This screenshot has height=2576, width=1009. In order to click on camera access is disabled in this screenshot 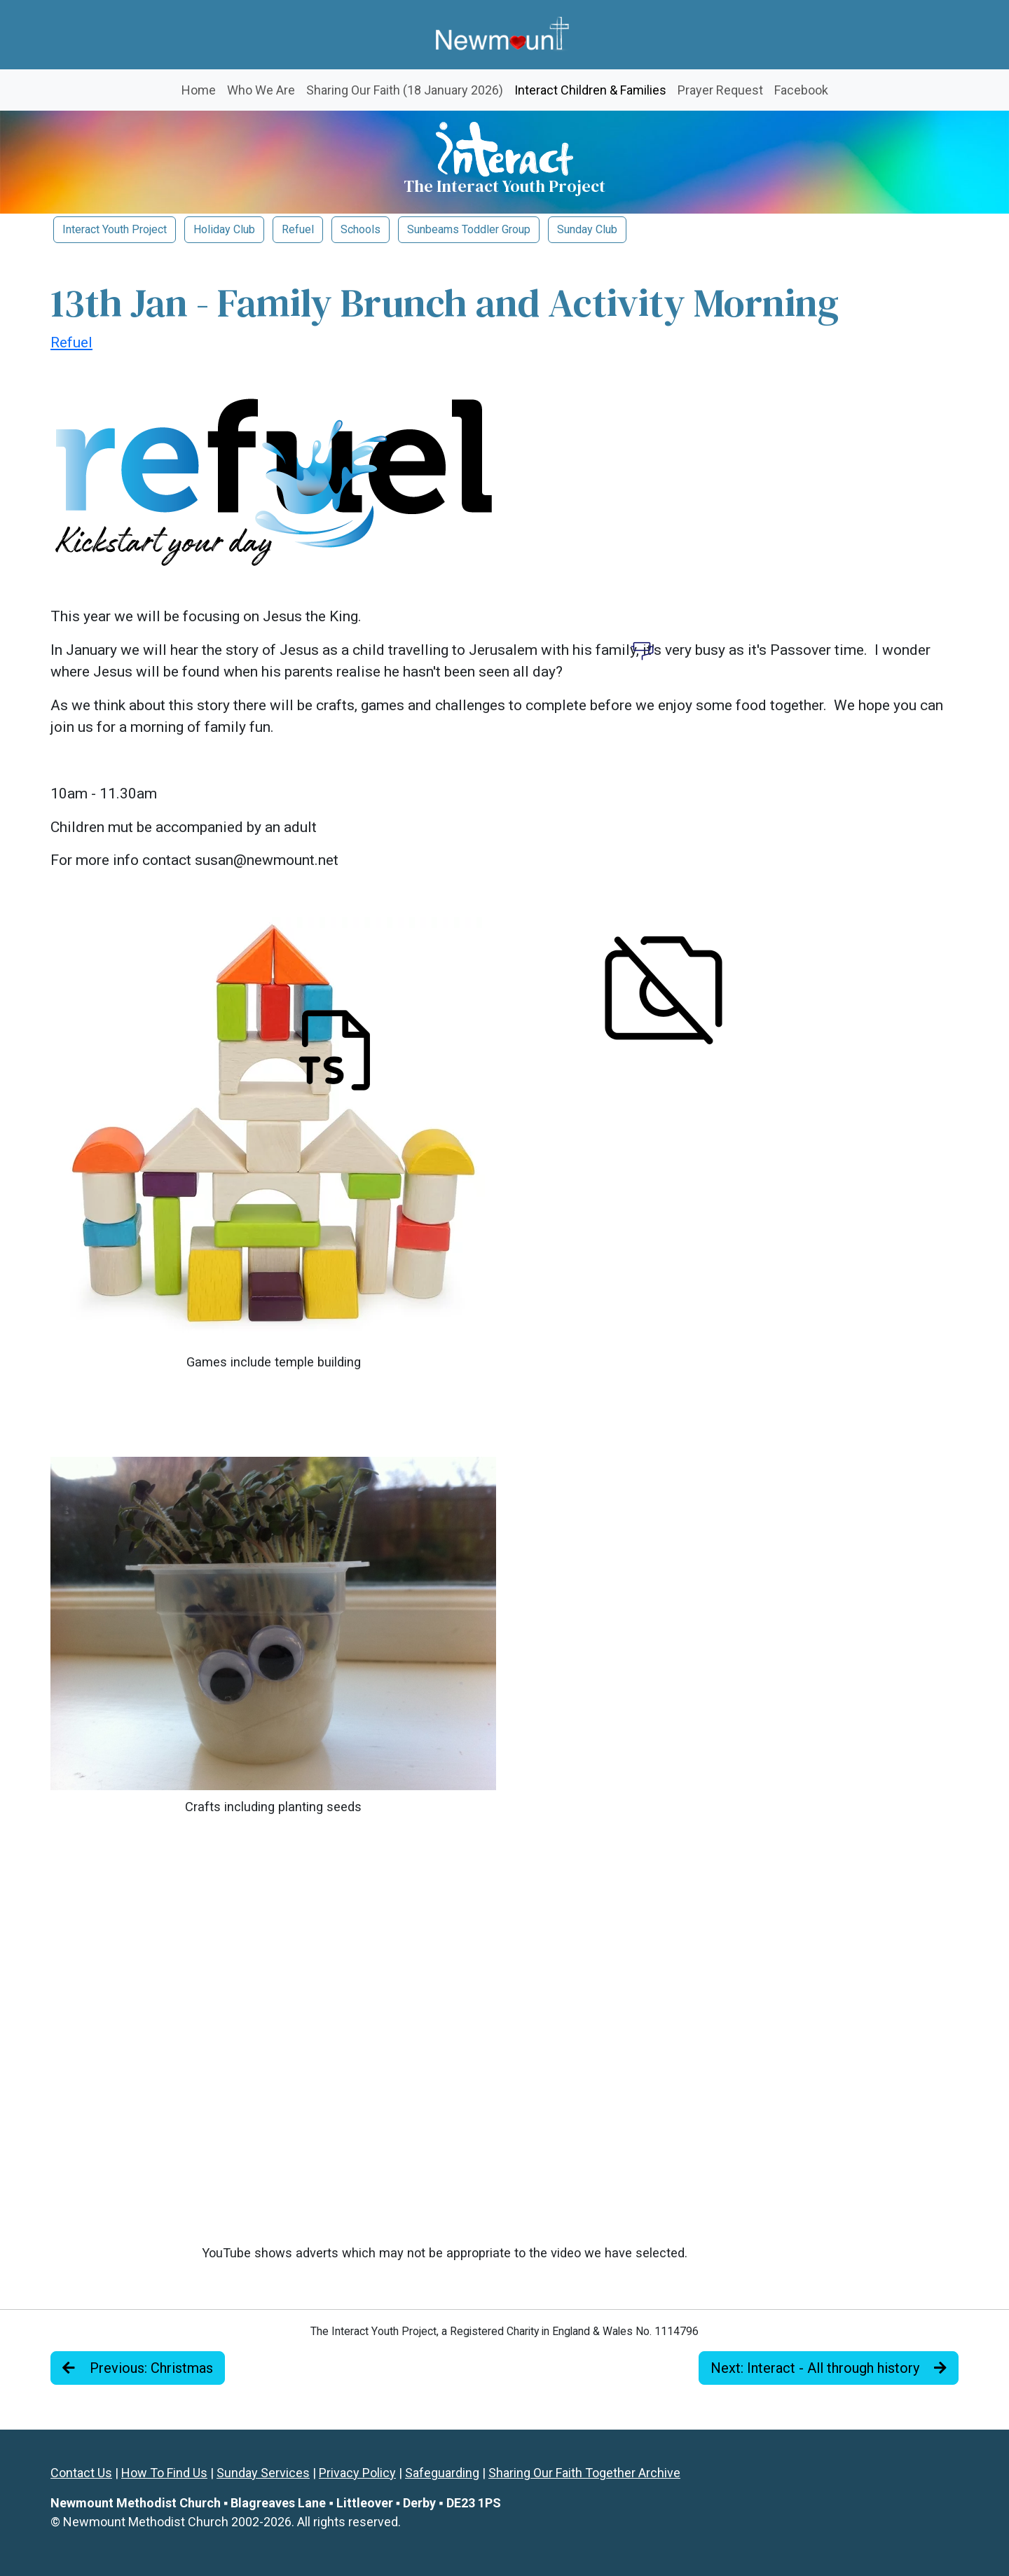, I will do `click(664, 990)`.